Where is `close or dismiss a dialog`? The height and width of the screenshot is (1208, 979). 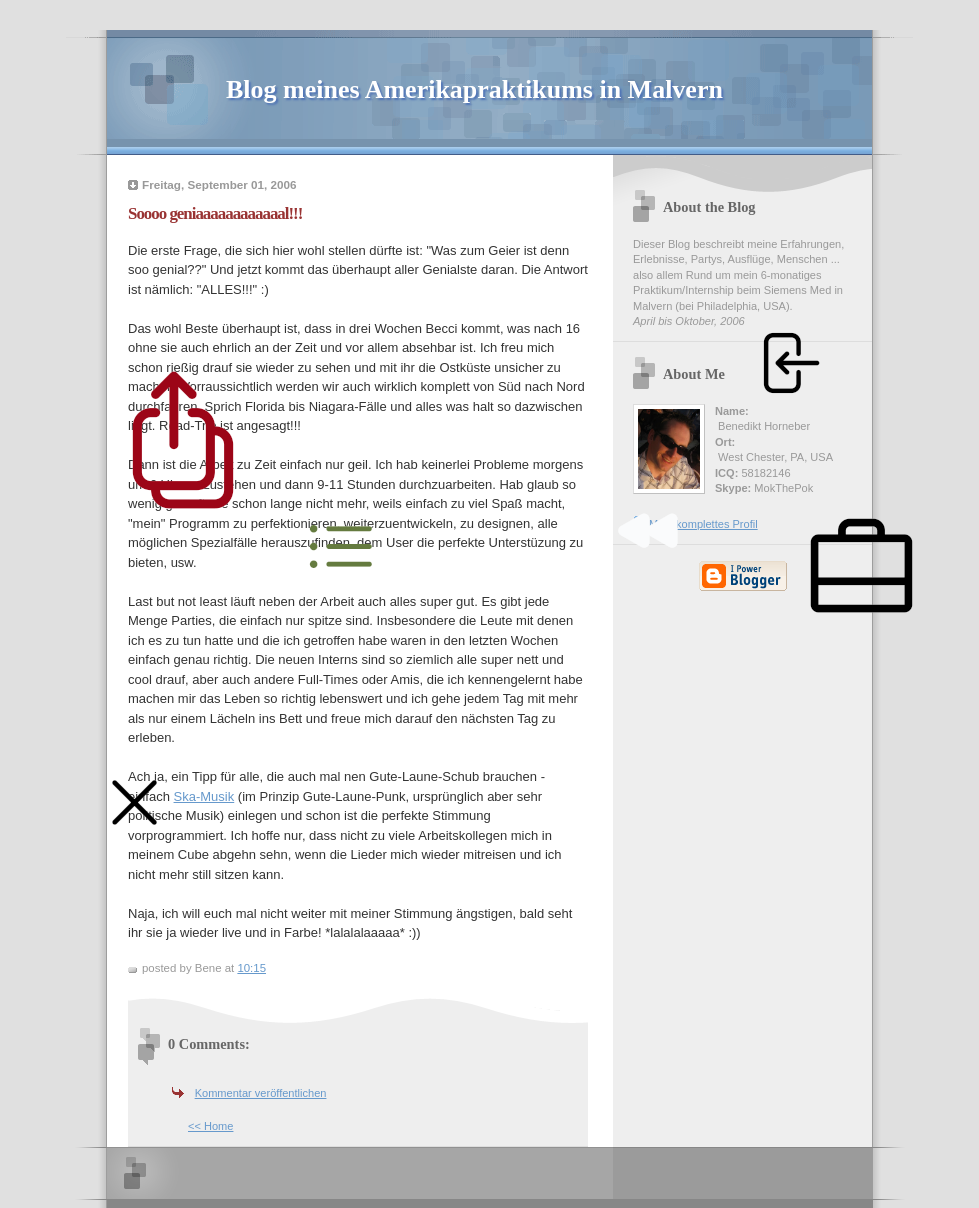 close or dismiss a dialog is located at coordinates (134, 802).